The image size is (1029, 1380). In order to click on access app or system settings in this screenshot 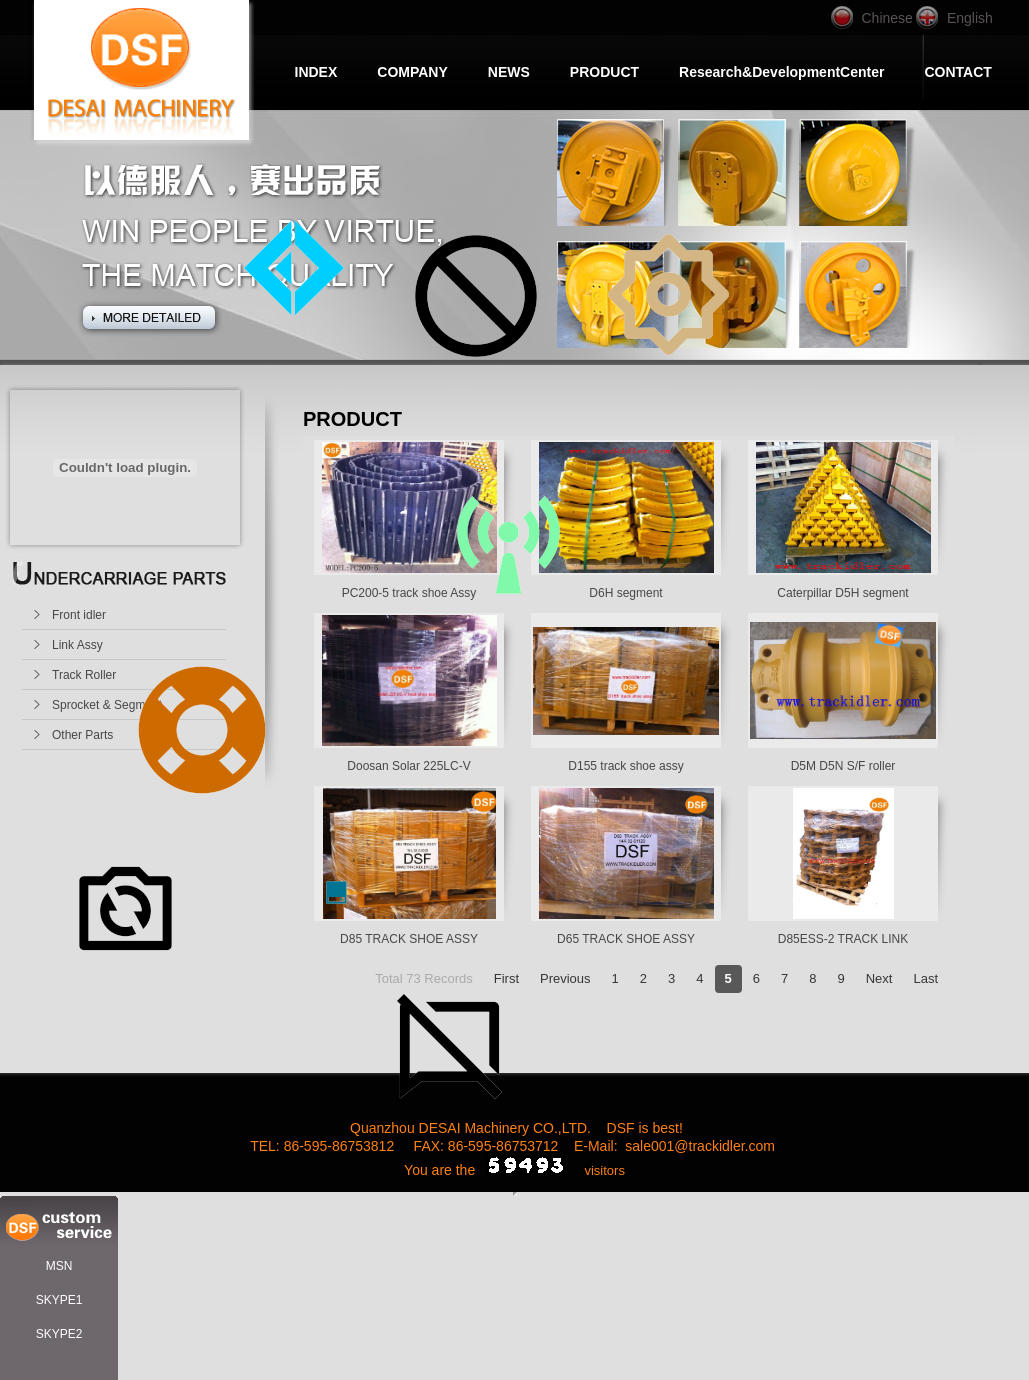, I will do `click(668, 294)`.